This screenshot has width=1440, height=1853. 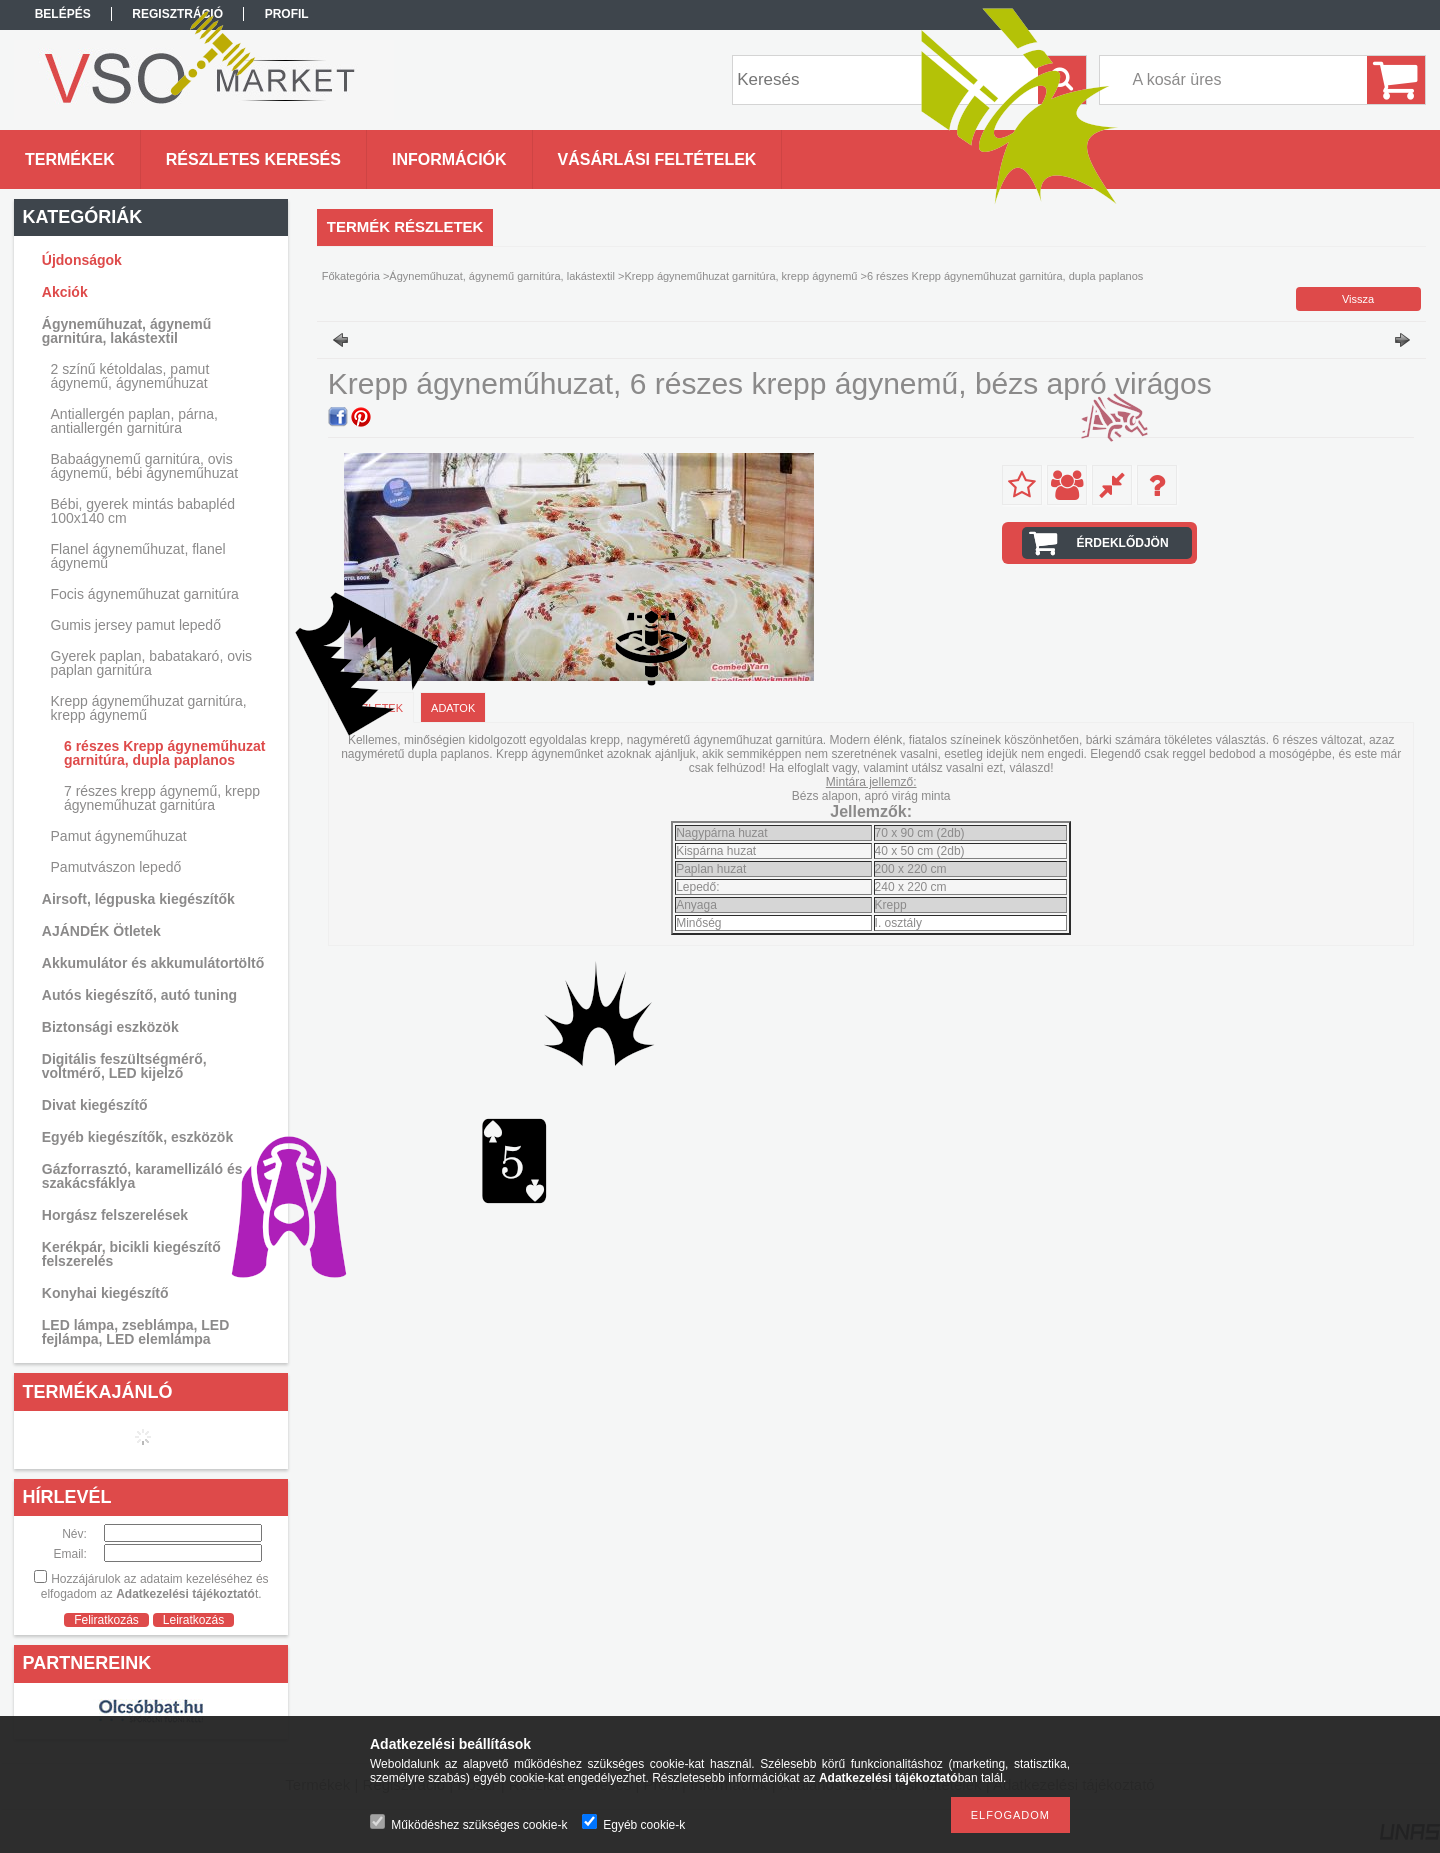 What do you see at coordinates (1114, 417) in the screenshot?
I see `cricket insect icon for nature or wildlife category` at bounding box center [1114, 417].